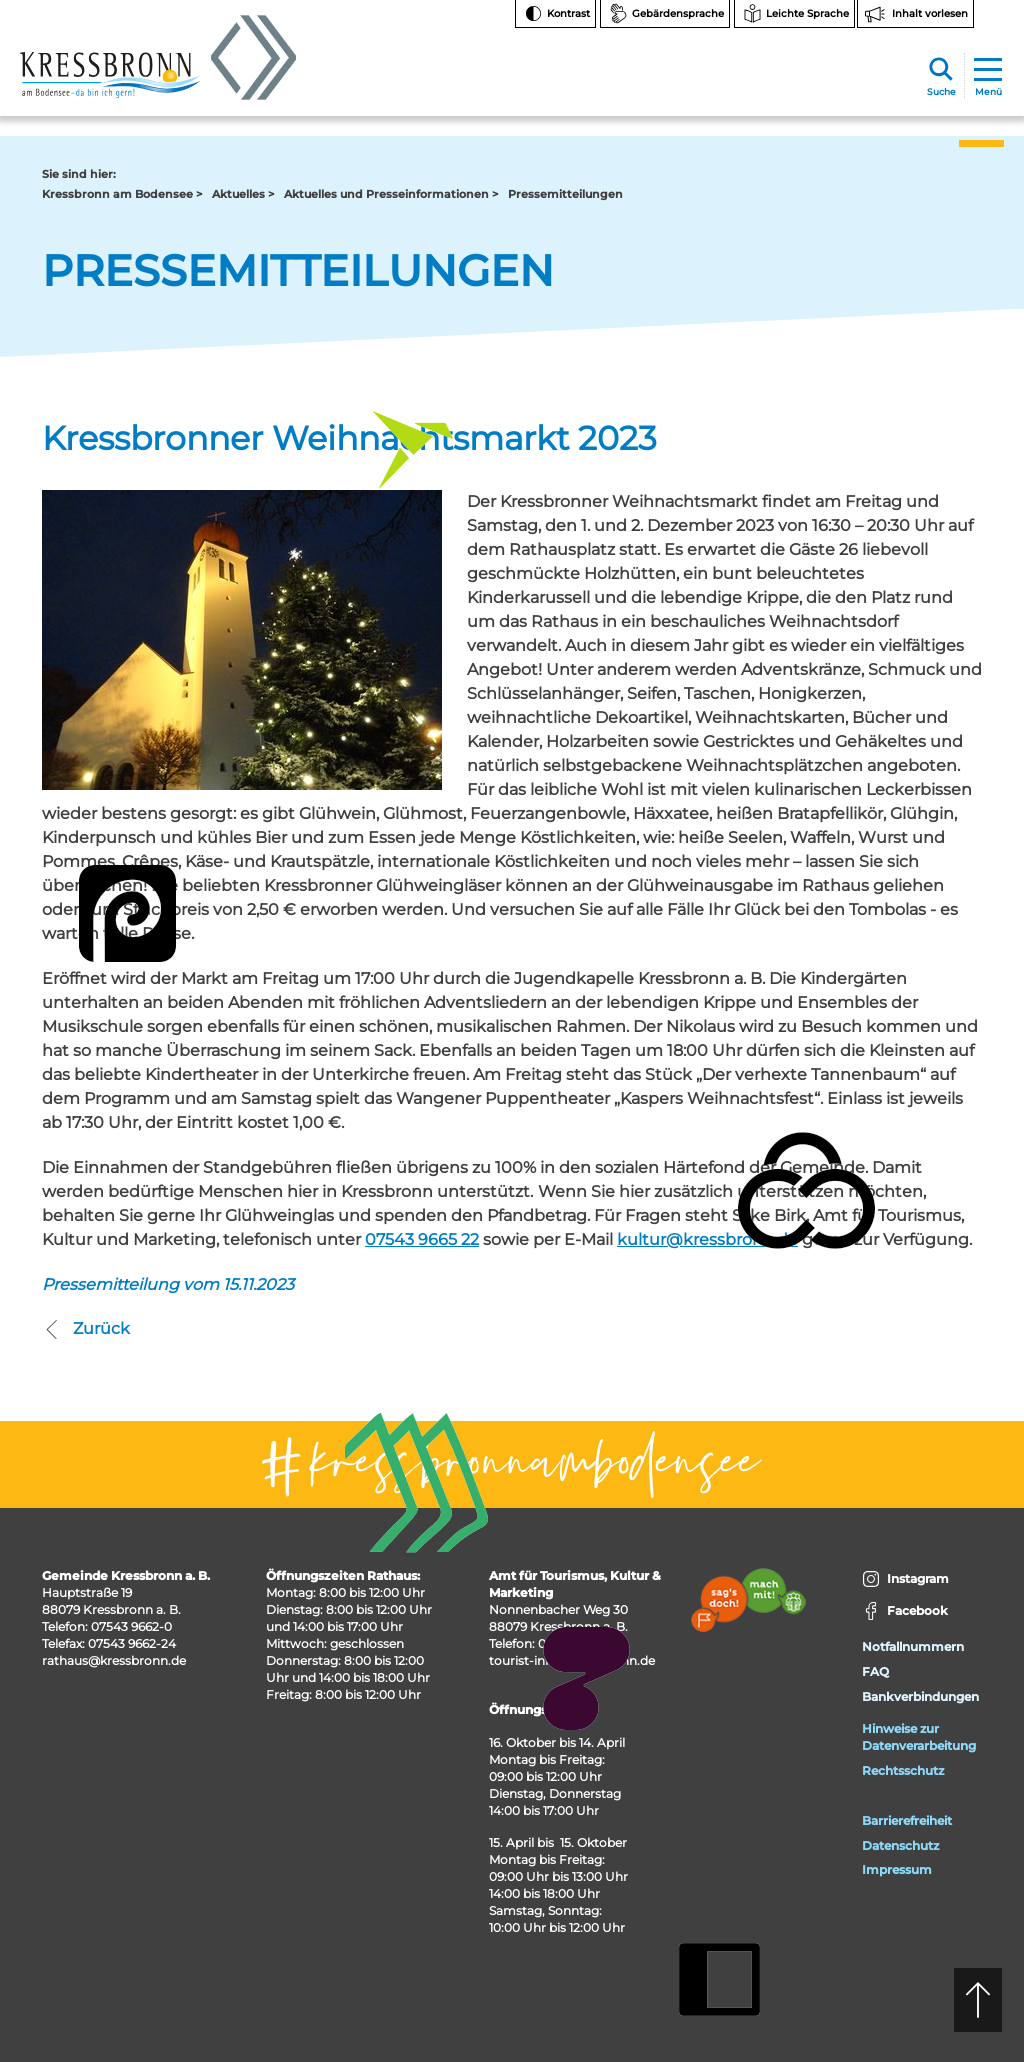 The height and width of the screenshot is (2062, 1024). What do you see at coordinates (127, 913) in the screenshot?
I see `open Photopea image editor` at bounding box center [127, 913].